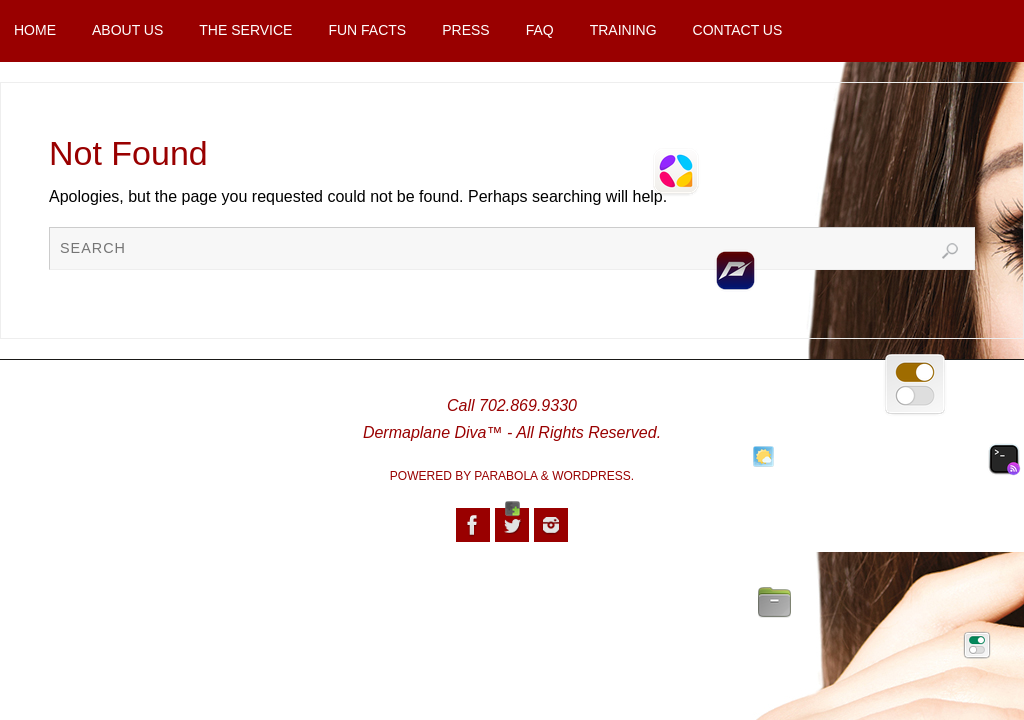  Describe the element at coordinates (676, 171) in the screenshot. I see `open AppFlowy app` at that location.